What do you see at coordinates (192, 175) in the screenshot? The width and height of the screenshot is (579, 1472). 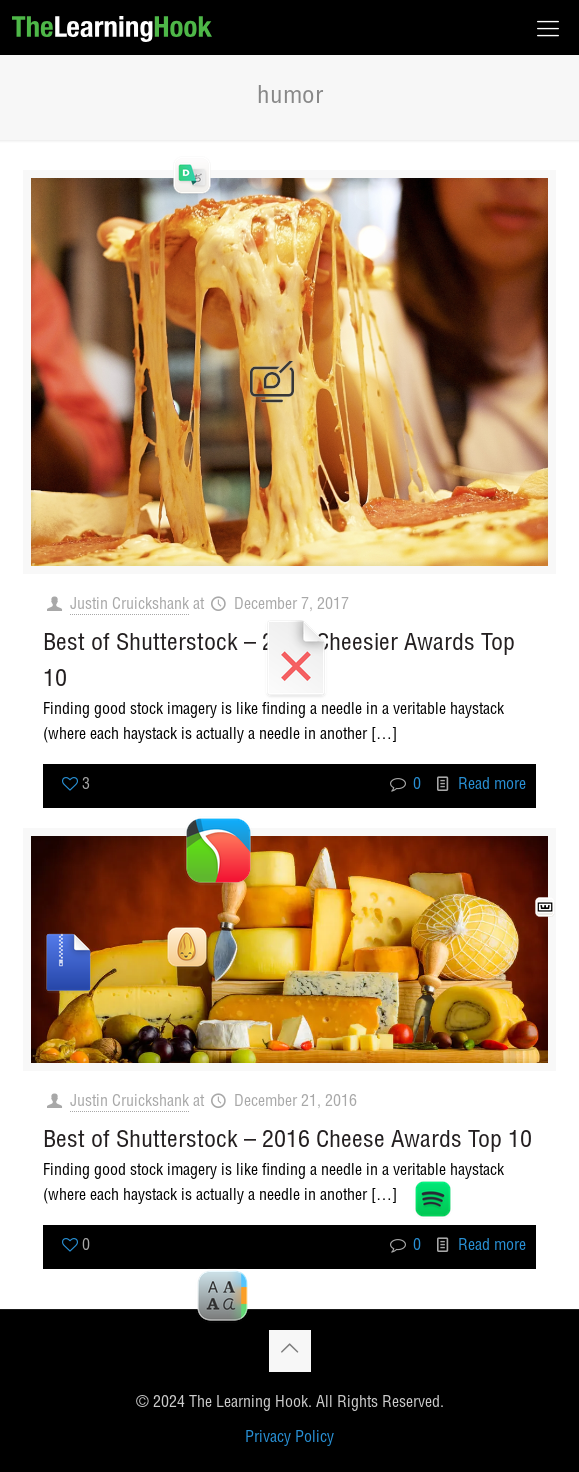 I see `open dialect translation app` at bounding box center [192, 175].